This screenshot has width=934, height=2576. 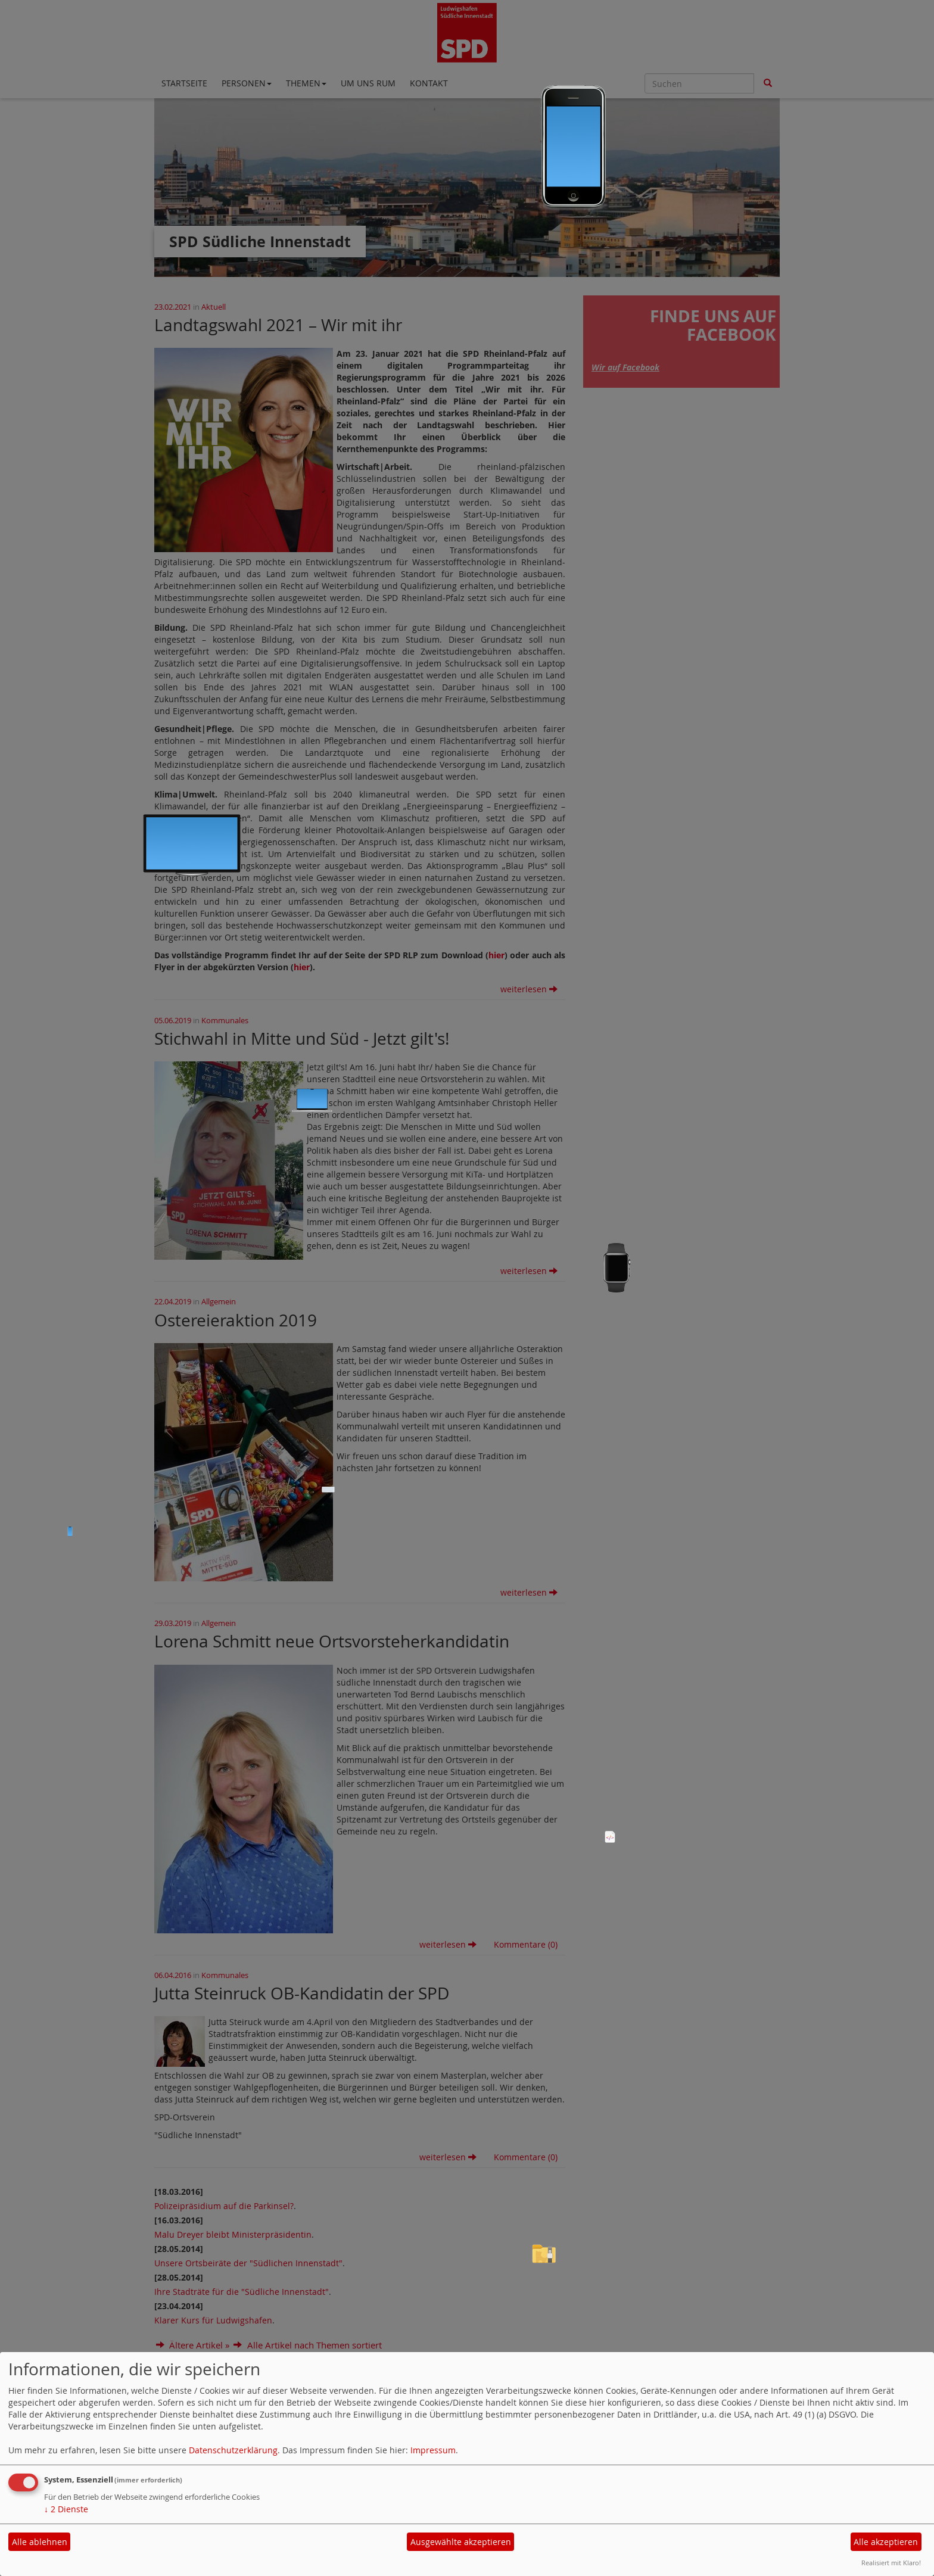 I want to click on manage connected Apple Watch device, so click(x=616, y=1267).